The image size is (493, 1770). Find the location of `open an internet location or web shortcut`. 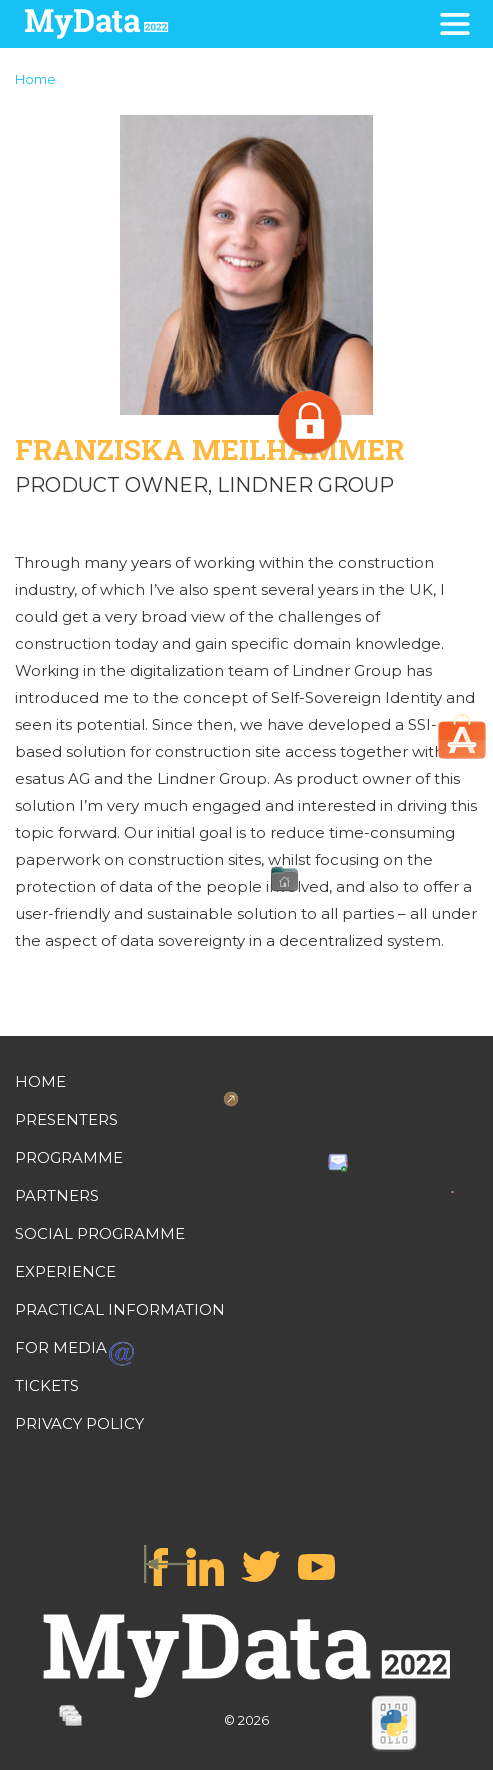

open an internet location or web shortcut is located at coordinates (121, 1353).